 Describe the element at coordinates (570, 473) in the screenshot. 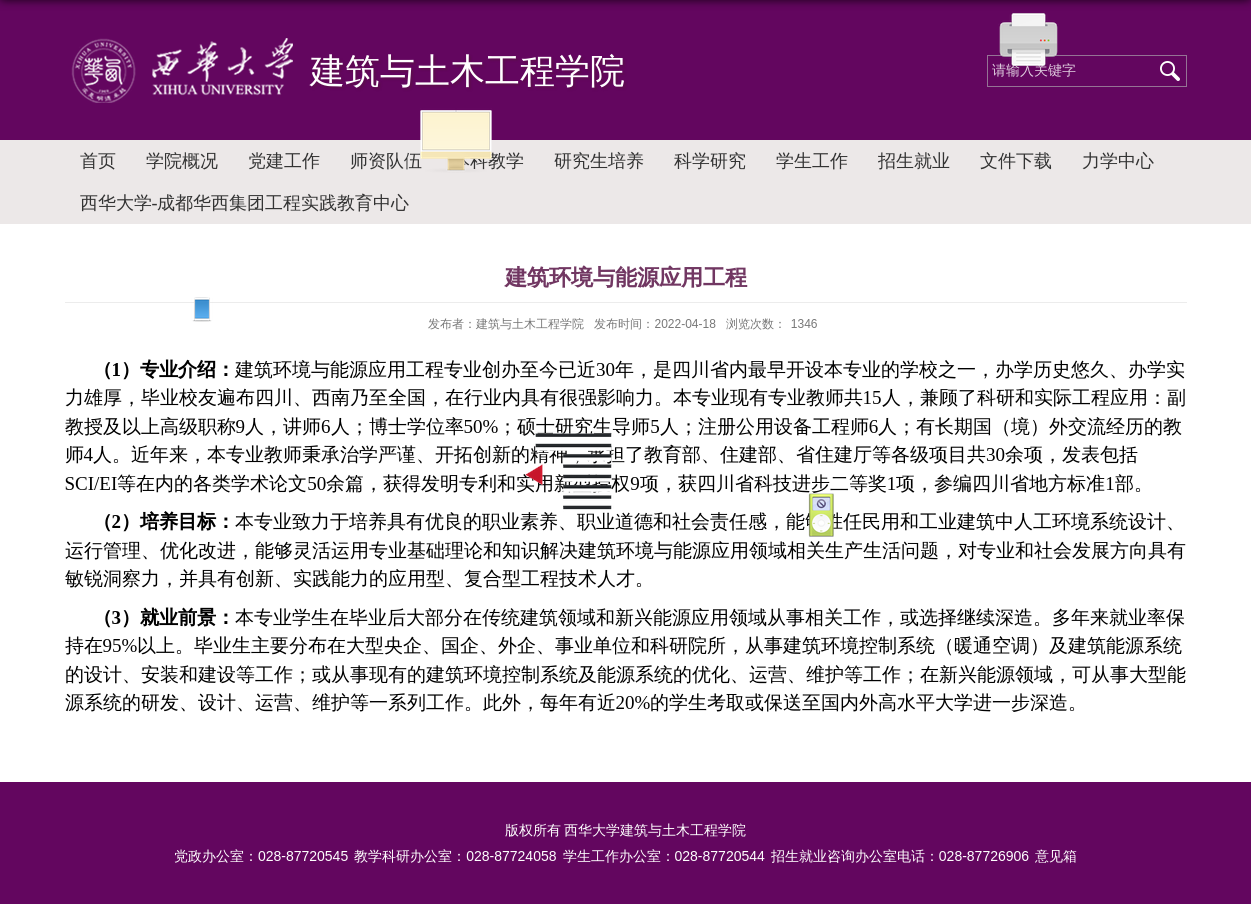

I see `decrease text indentation` at that location.